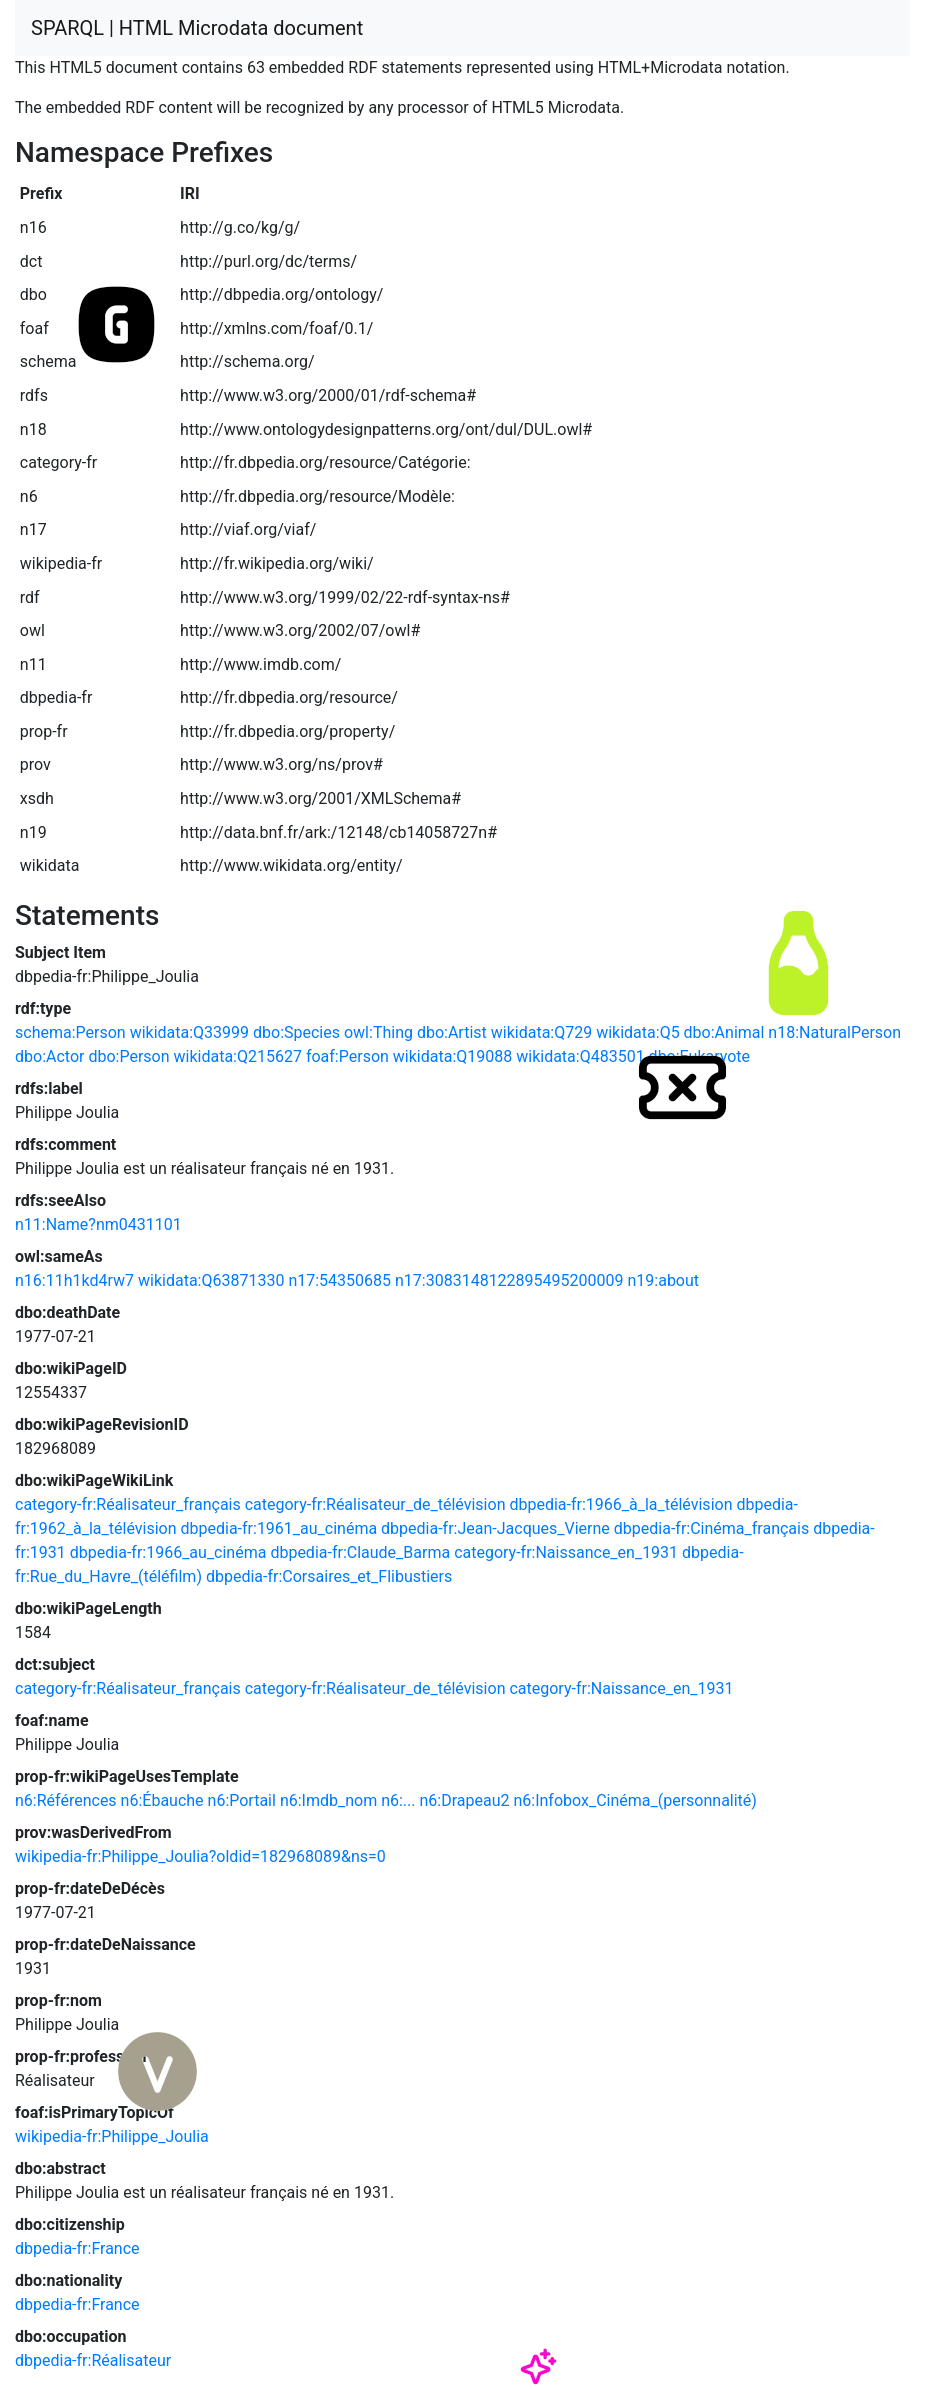  I want to click on google or gmail app shortcut, so click(116, 324).